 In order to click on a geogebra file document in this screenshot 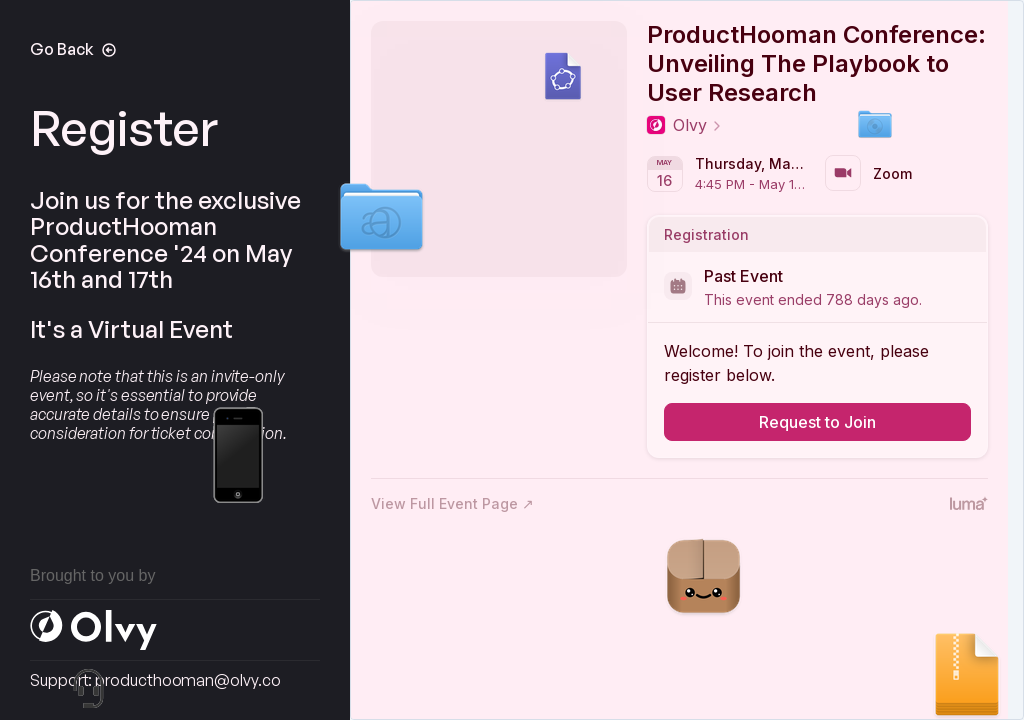, I will do `click(563, 77)`.